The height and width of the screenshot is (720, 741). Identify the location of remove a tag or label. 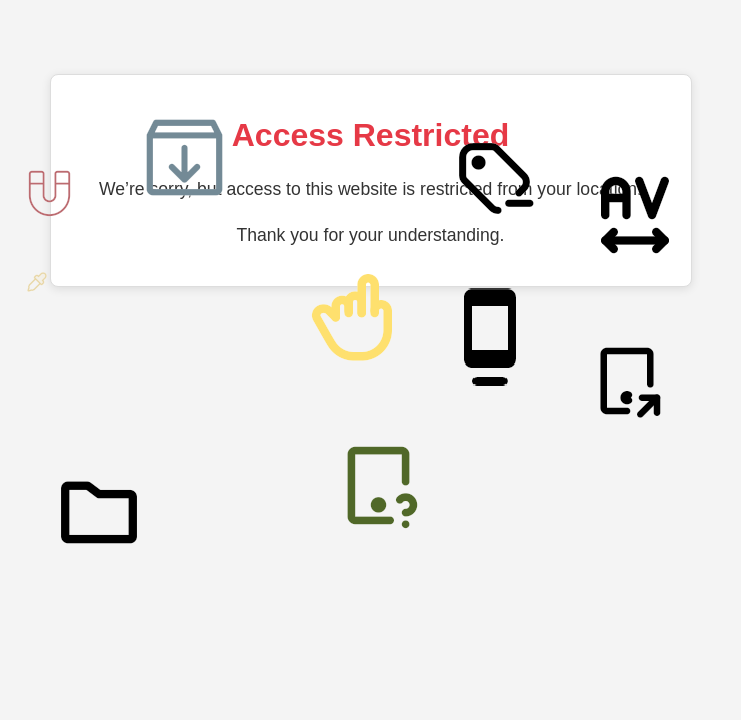
(494, 178).